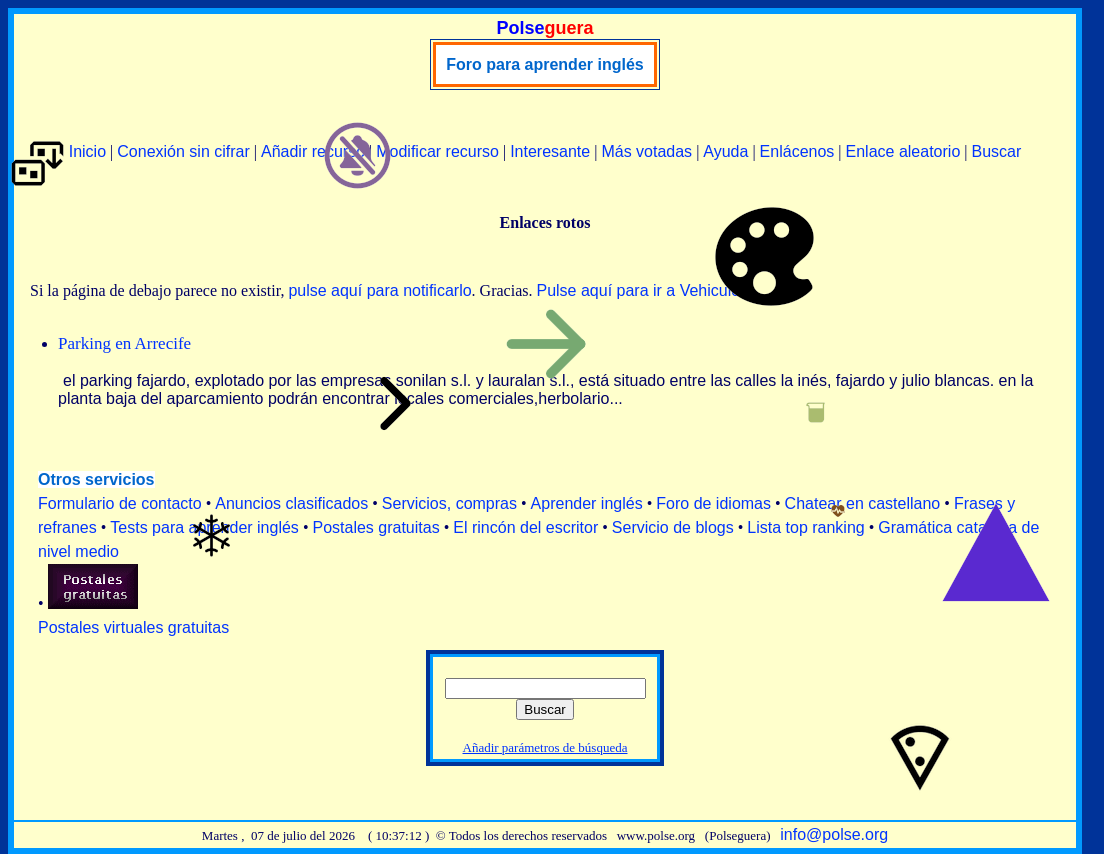  I want to click on navigate to the next item or screen, so click(546, 344).